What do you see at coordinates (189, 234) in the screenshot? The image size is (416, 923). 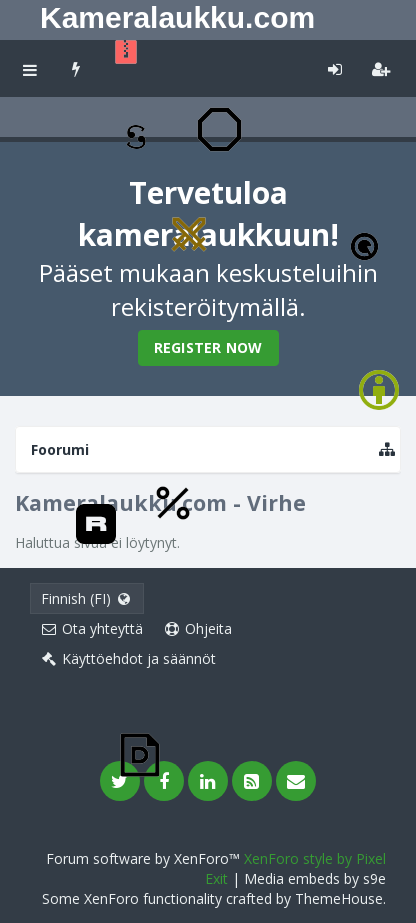 I see `access combat or battle features` at bounding box center [189, 234].